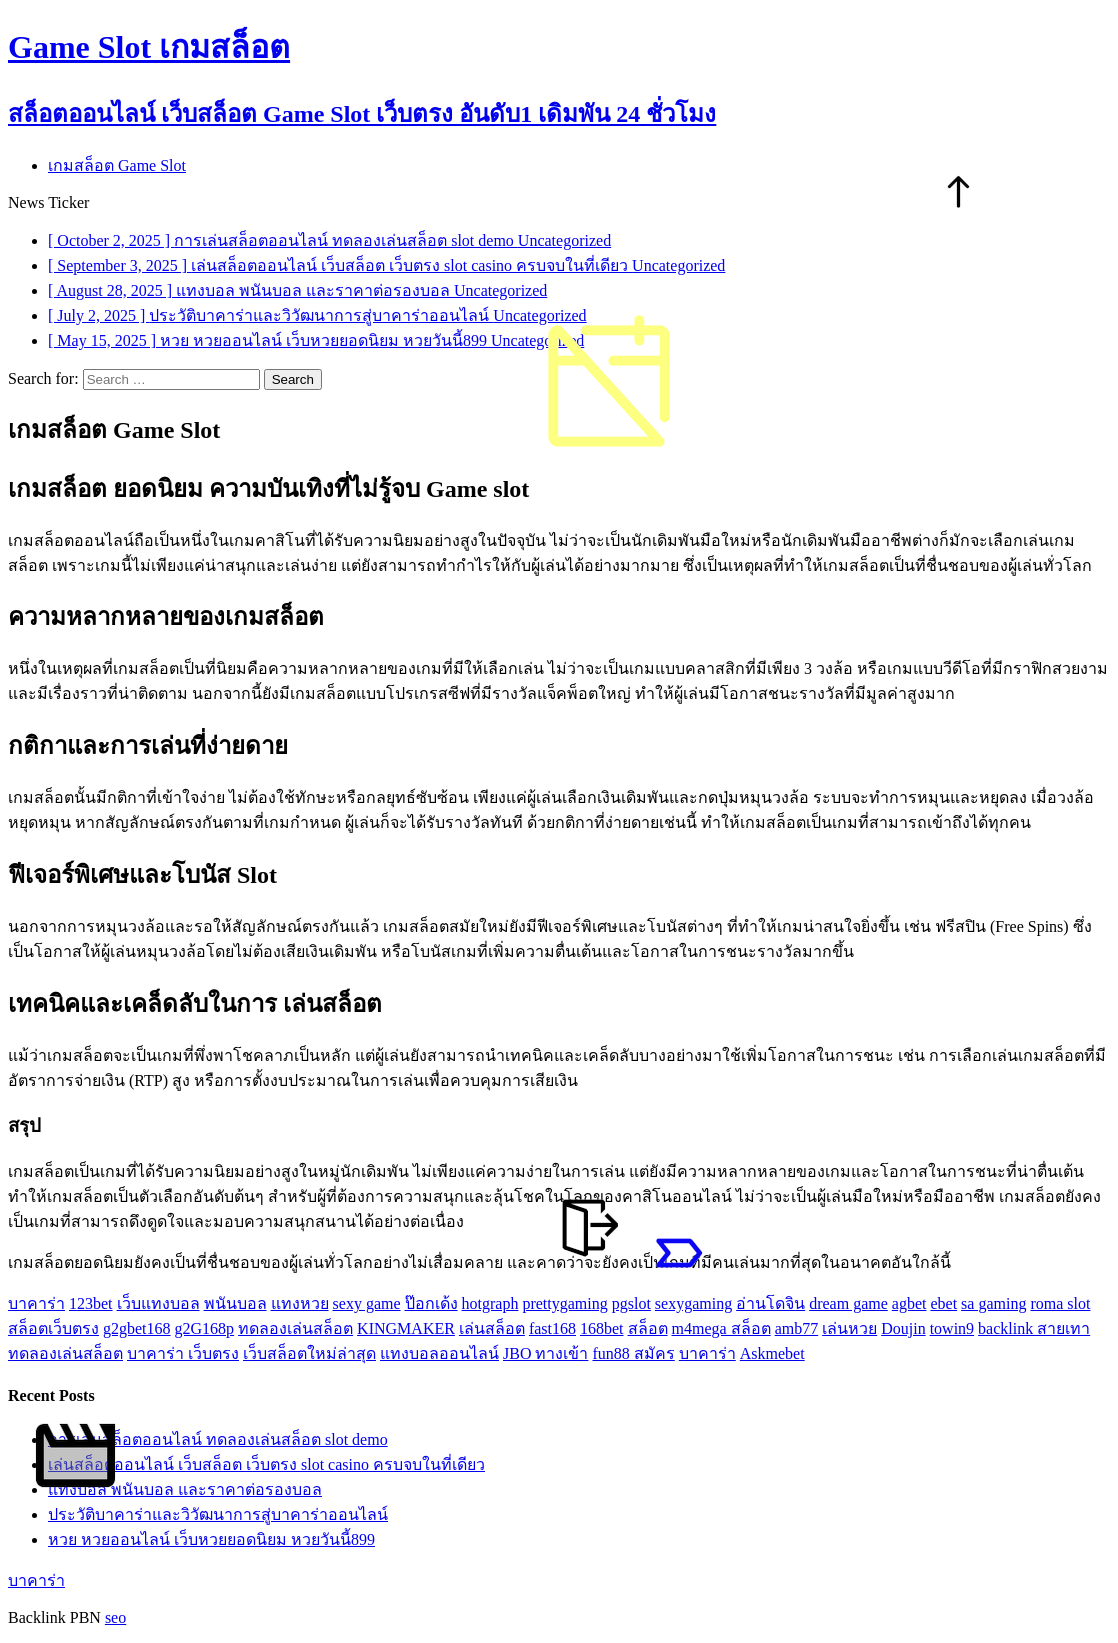 Image resolution: width=1118 pixels, height=1643 pixels. What do you see at coordinates (75, 1455) in the screenshot?
I see `access movies or video content` at bounding box center [75, 1455].